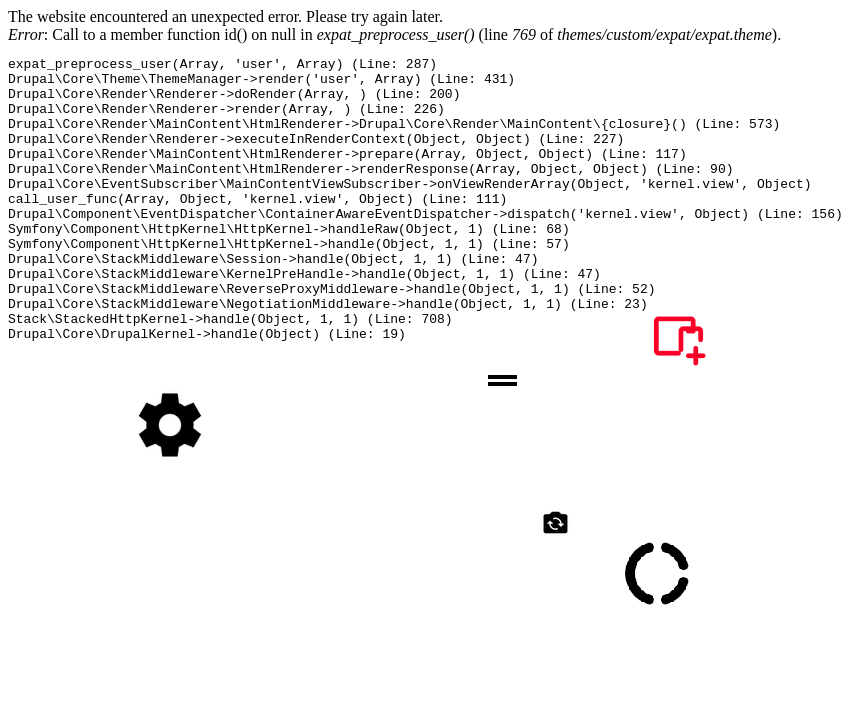  What do you see at coordinates (170, 425) in the screenshot?
I see `open settings menu` at bounding box center [170, 425].